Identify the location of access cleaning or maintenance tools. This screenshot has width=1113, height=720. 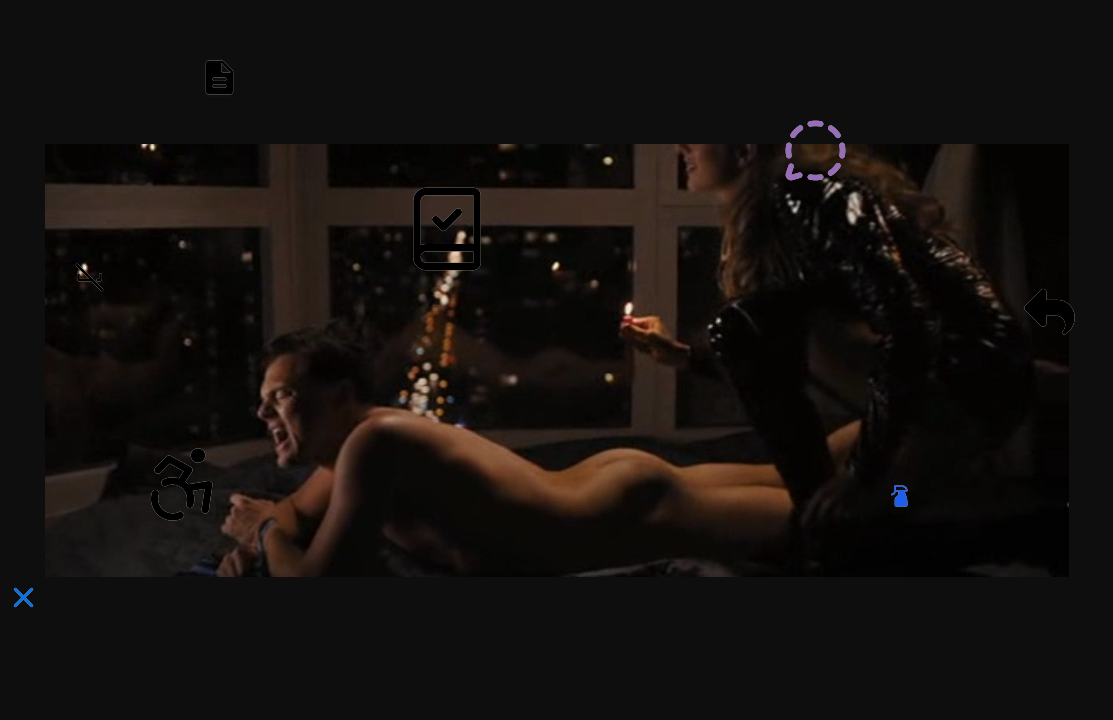
(900, 496).